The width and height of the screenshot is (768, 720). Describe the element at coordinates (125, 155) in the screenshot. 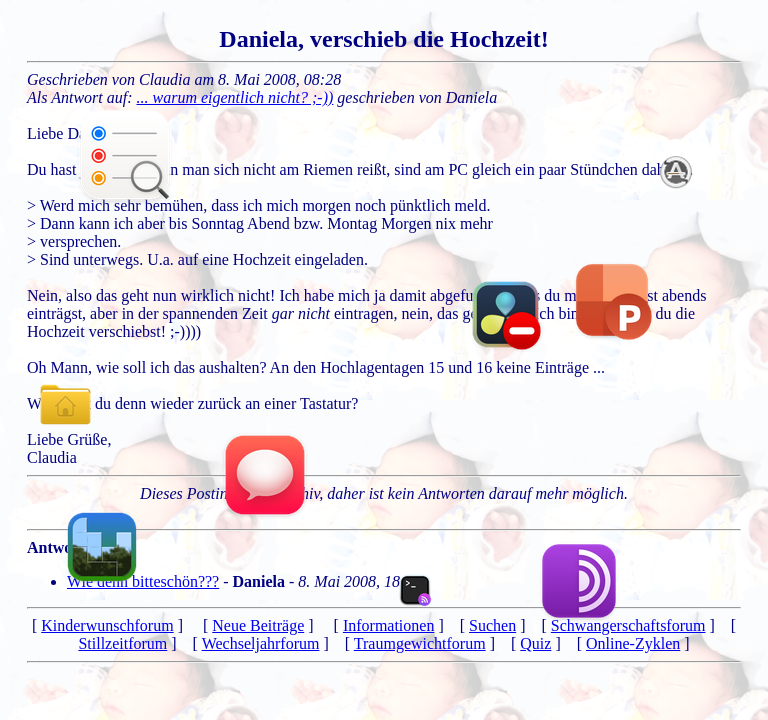

I see `open the log viewer application` at that location.